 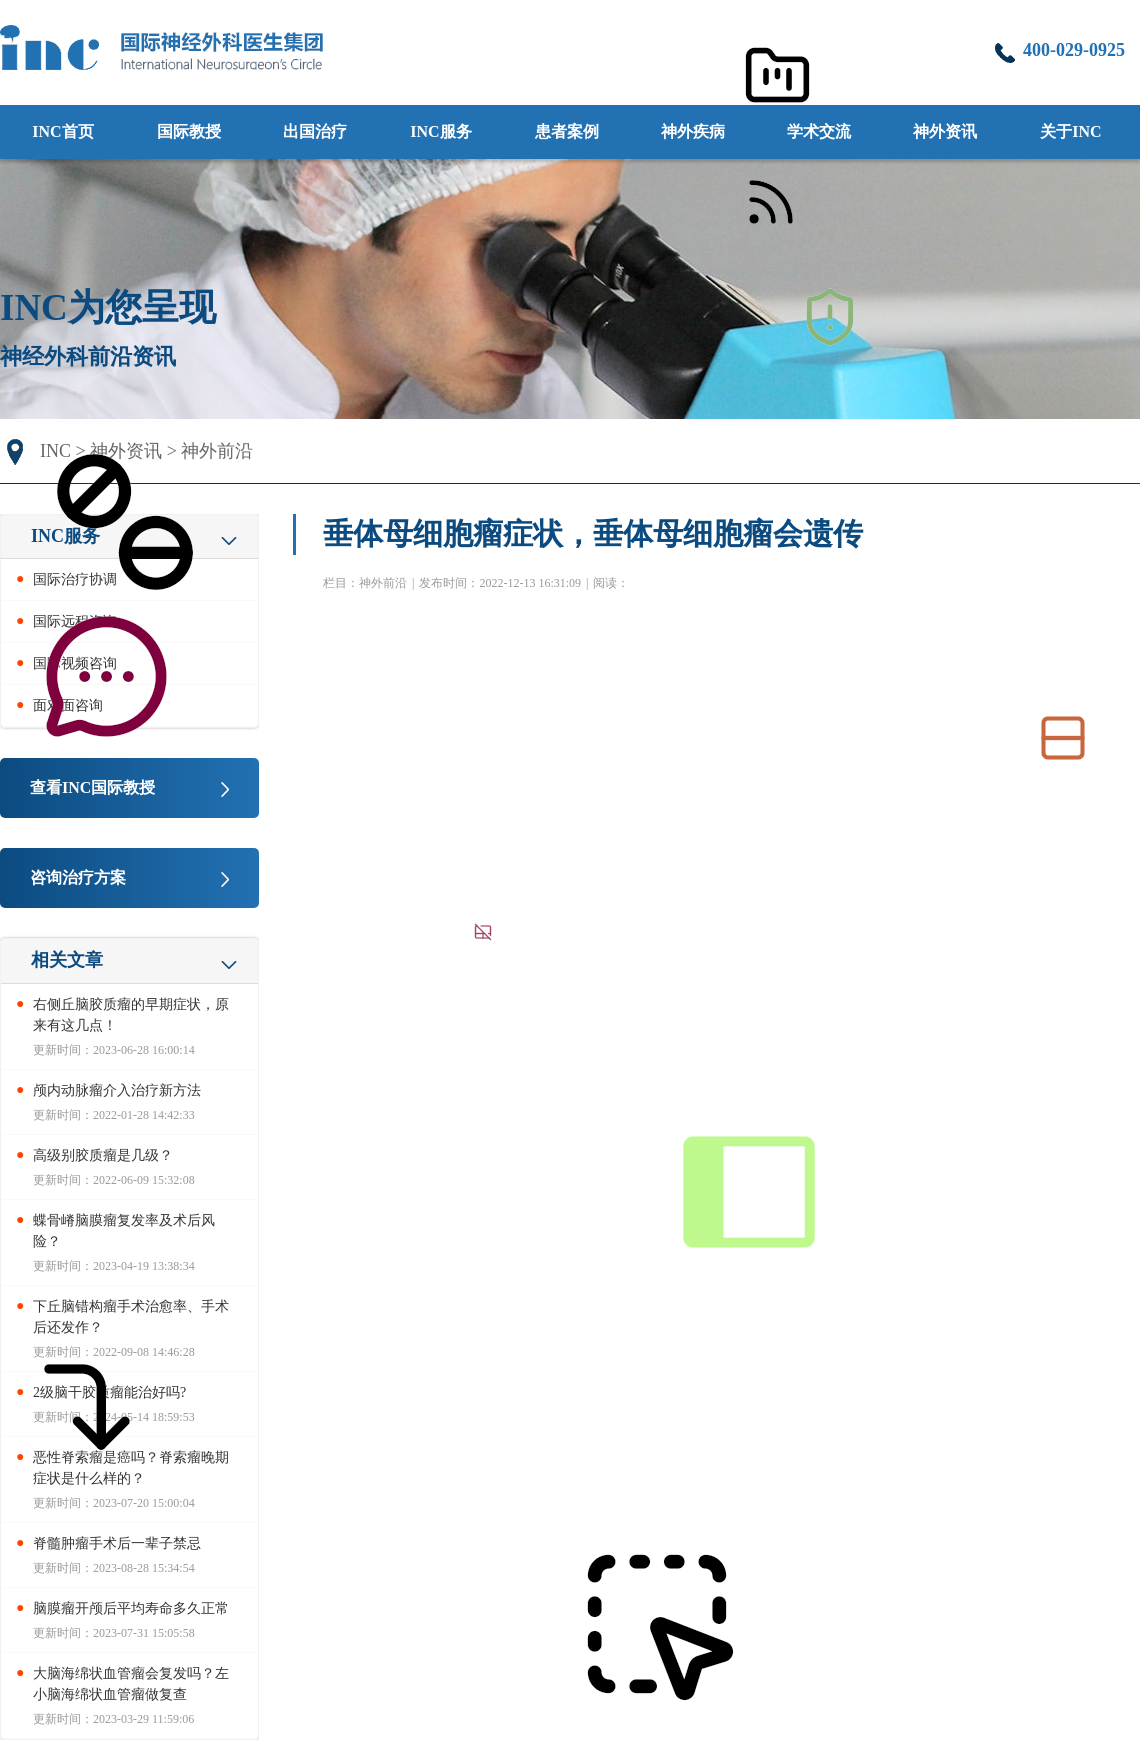 What do you see at coordinates (777, 76) in the screenshot?
I see `open kanban board folder` at bounding box center [777, 76].